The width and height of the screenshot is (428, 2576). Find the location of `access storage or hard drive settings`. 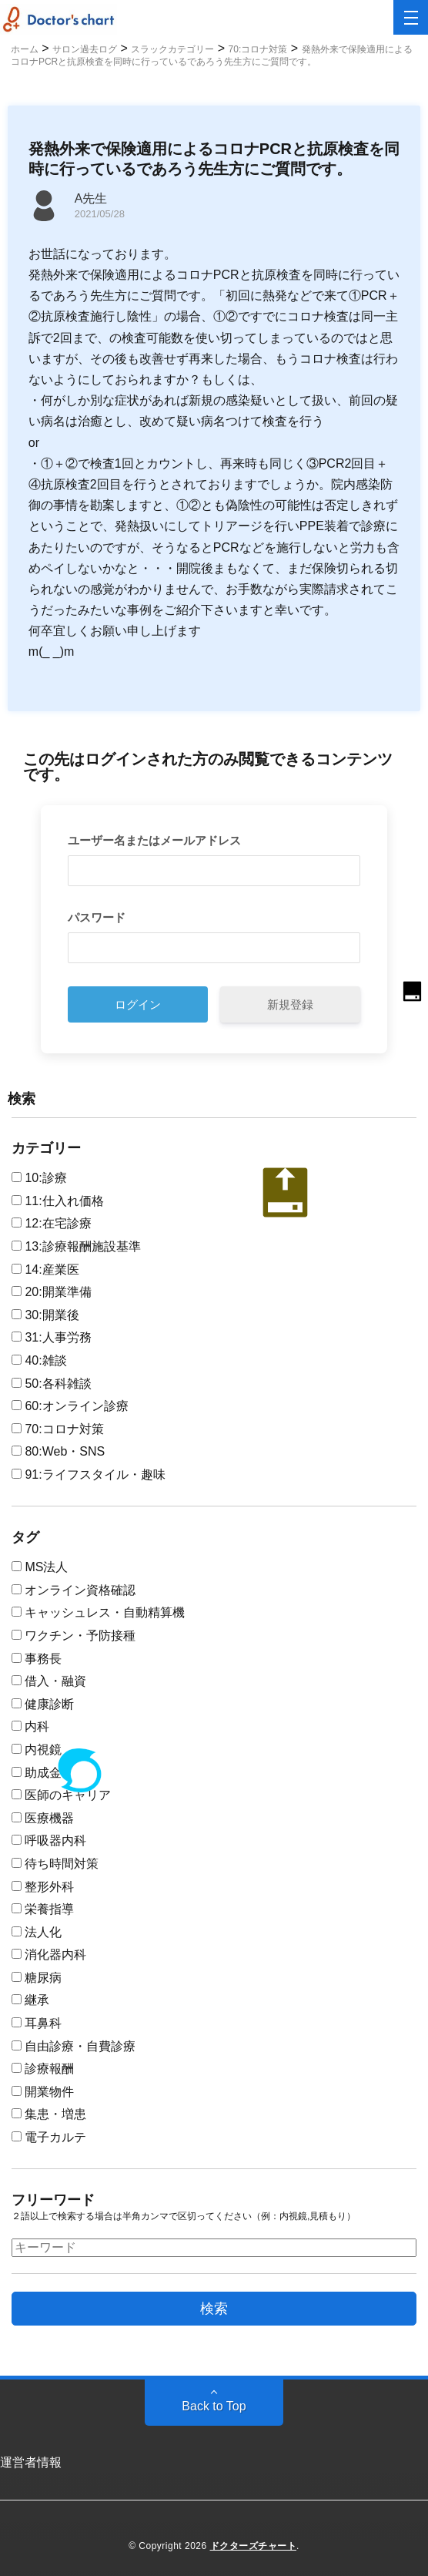

access storage or hard drive settings is located at coordinates (412, 991).